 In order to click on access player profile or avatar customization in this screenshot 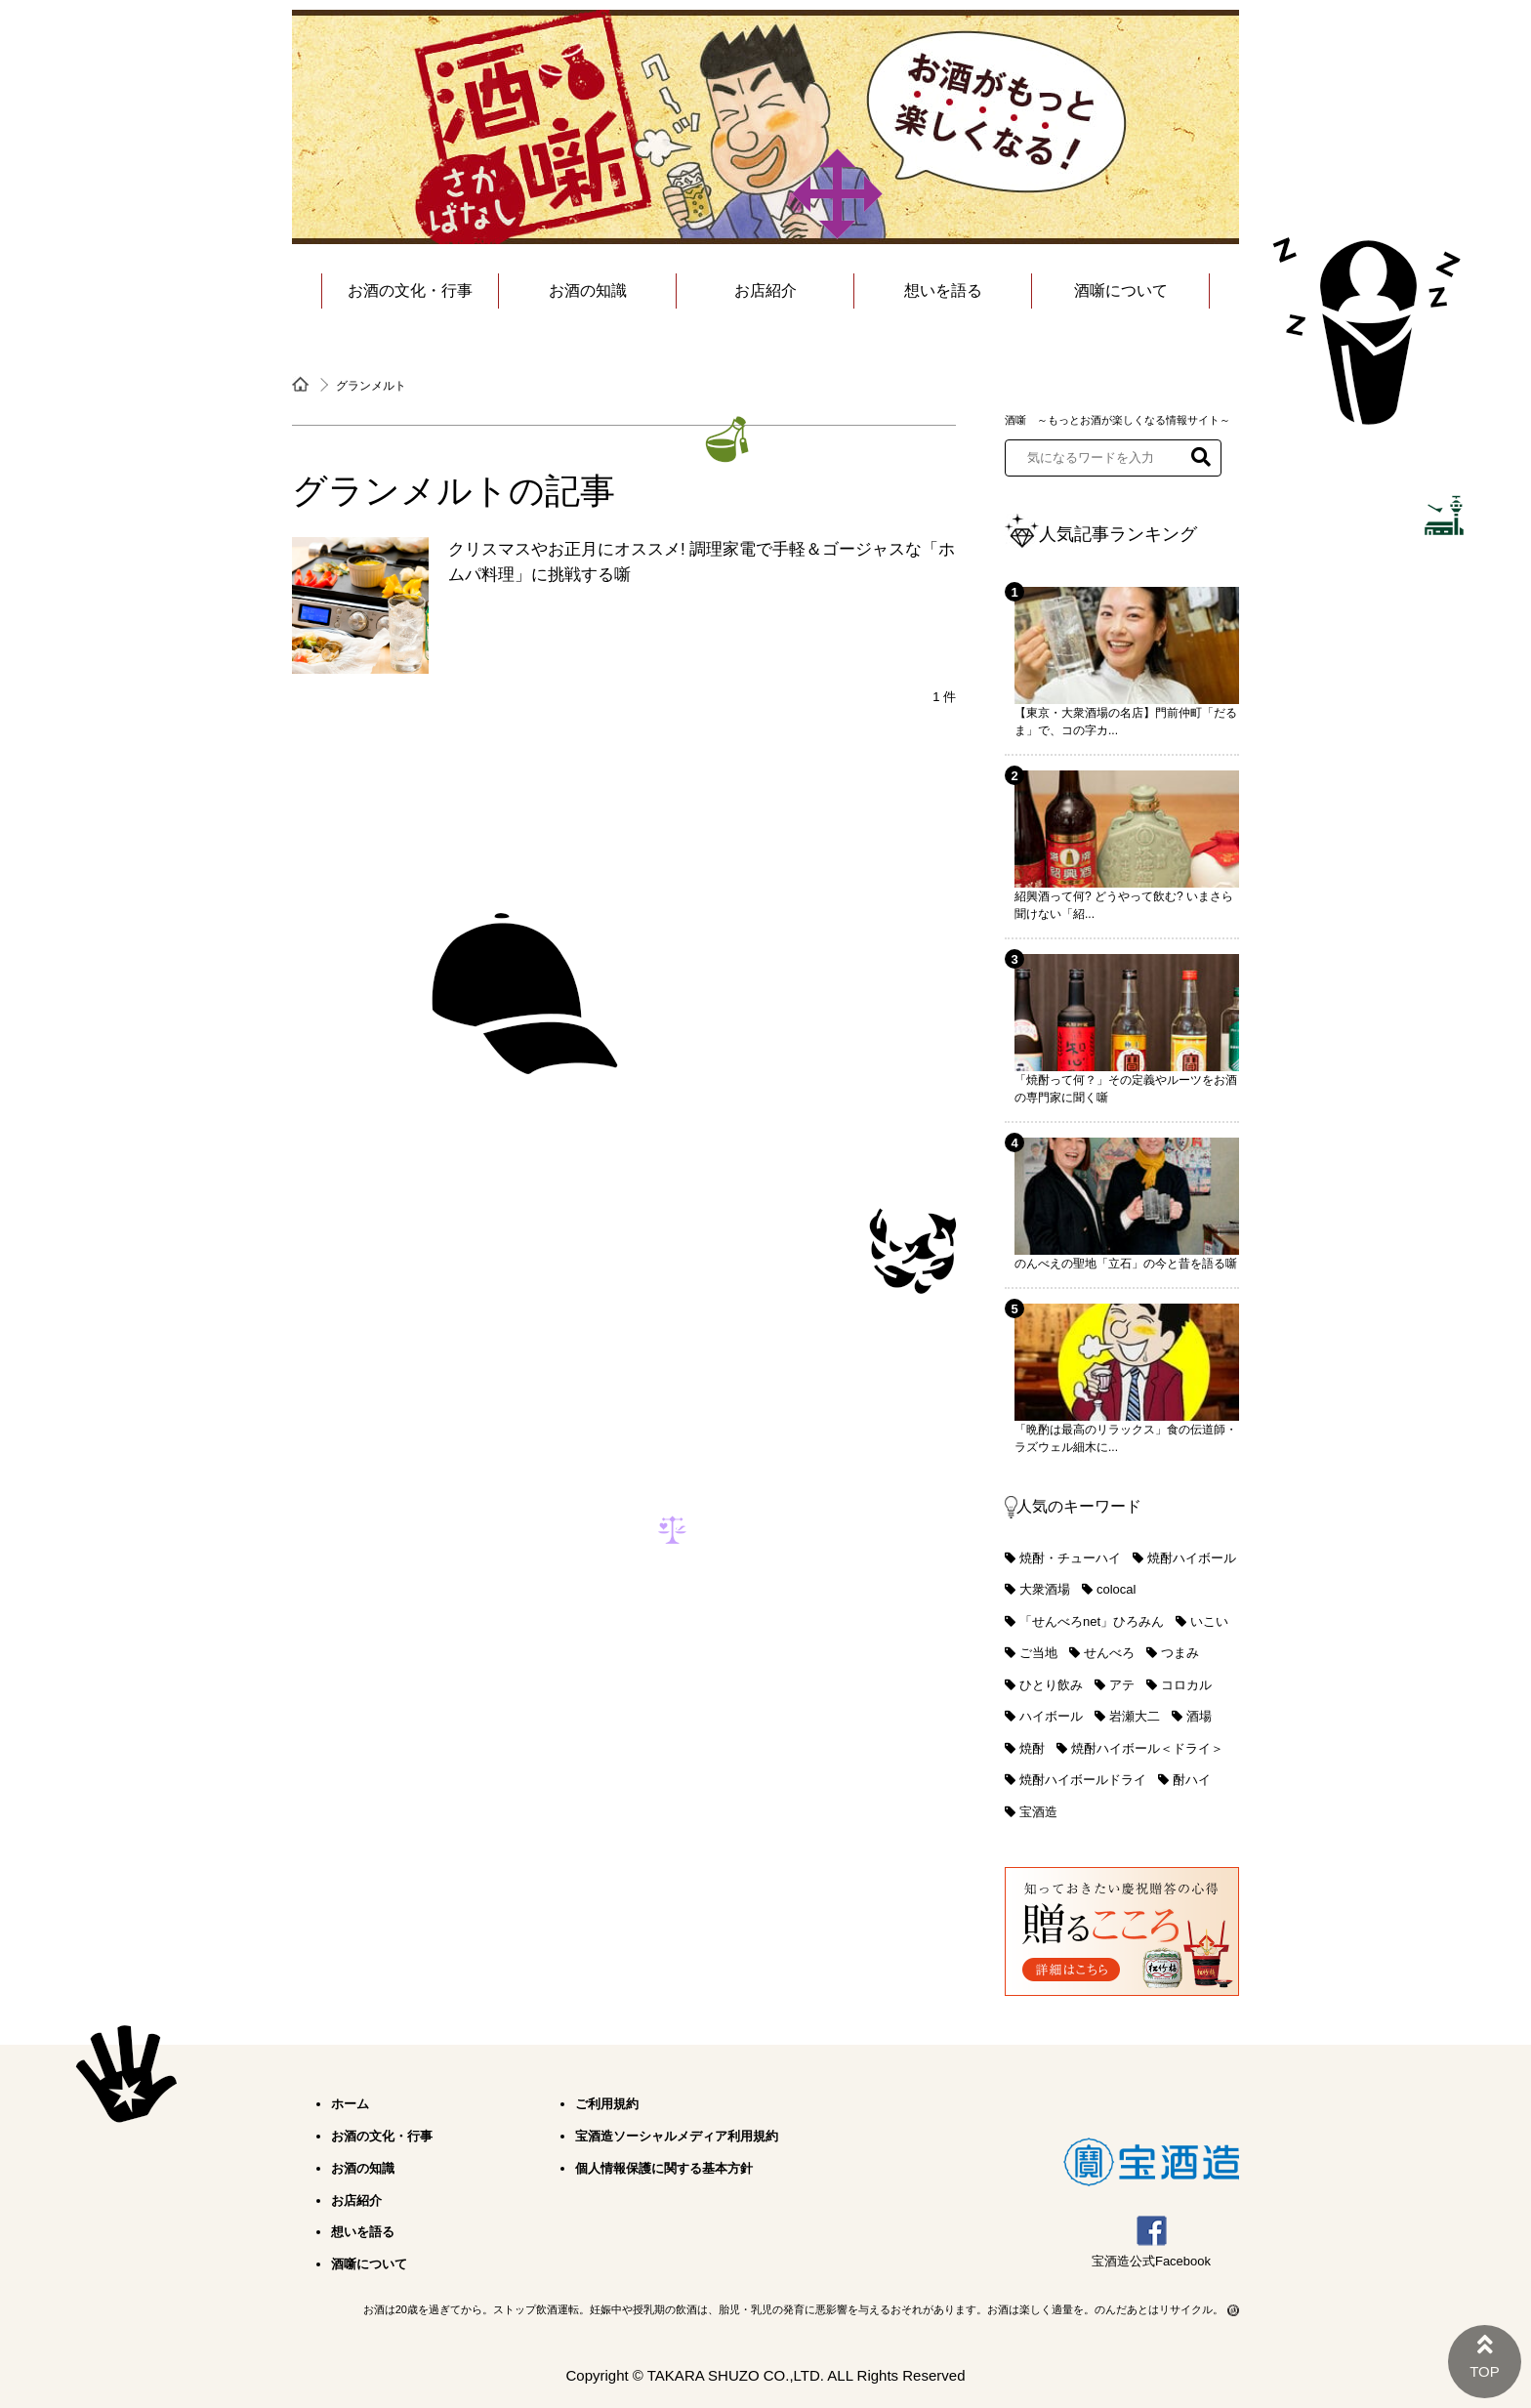, I will do `click(524, 993)`.